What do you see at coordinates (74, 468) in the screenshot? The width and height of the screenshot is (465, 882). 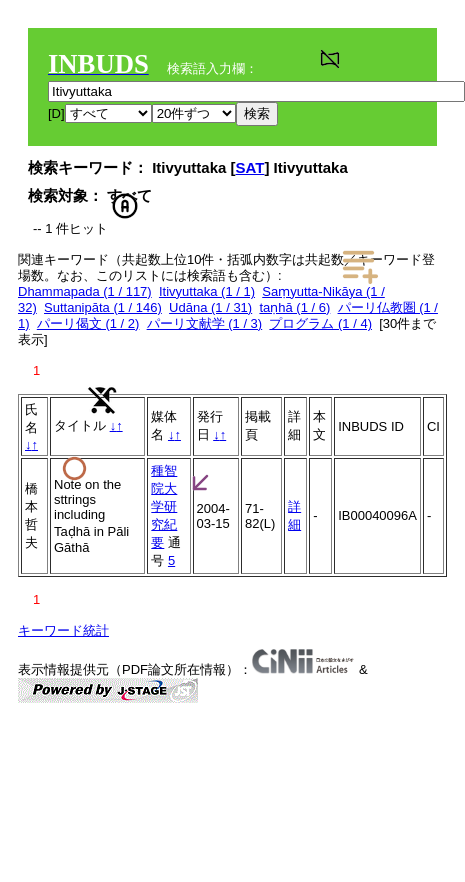 I see `start recording audio or video` at bounding box center [74, 468].